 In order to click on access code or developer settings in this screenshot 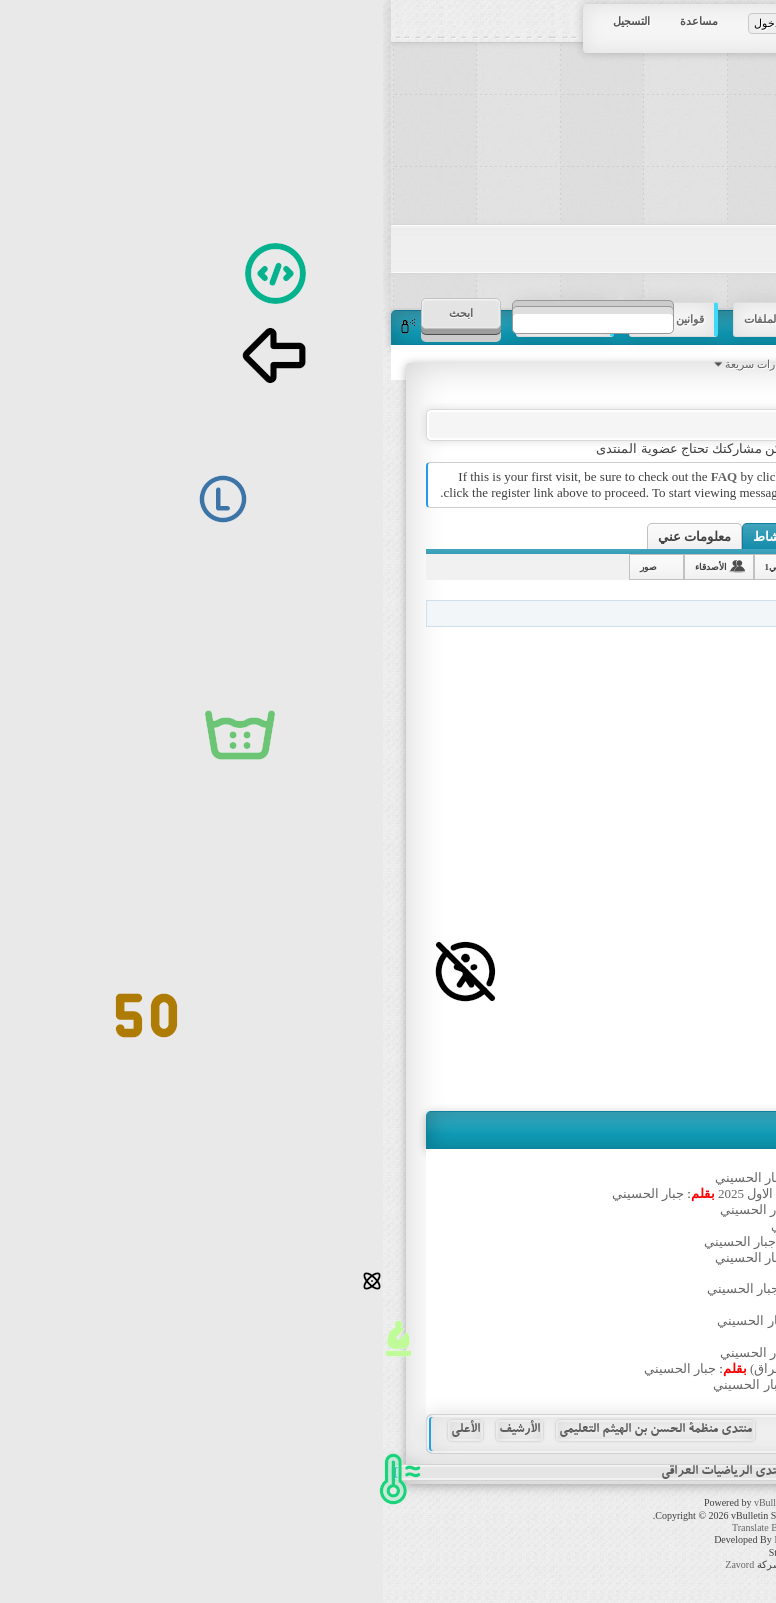, I will do `click(275, 273)`.